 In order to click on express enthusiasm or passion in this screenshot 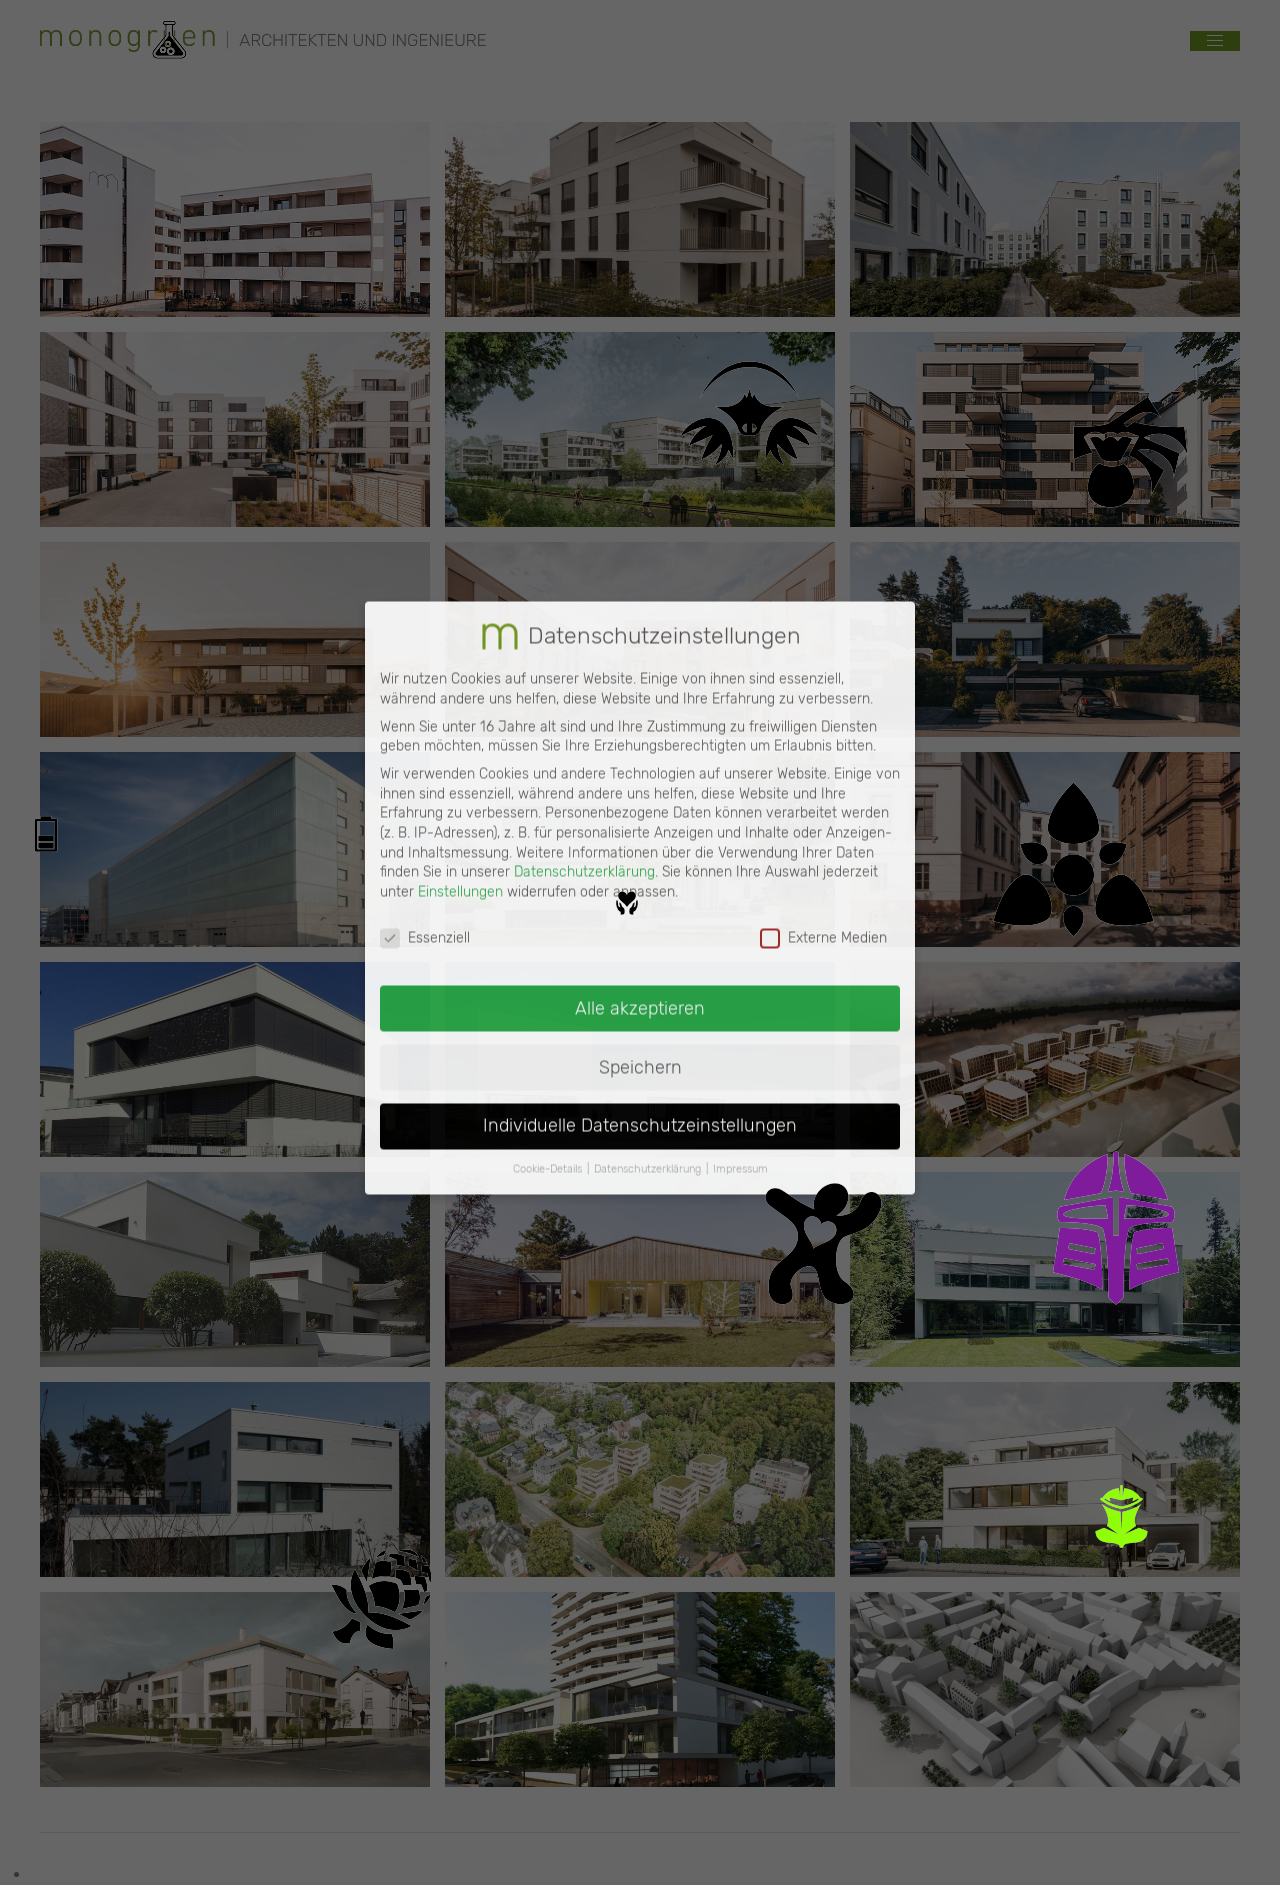, I will do `click(822, 1243)`.